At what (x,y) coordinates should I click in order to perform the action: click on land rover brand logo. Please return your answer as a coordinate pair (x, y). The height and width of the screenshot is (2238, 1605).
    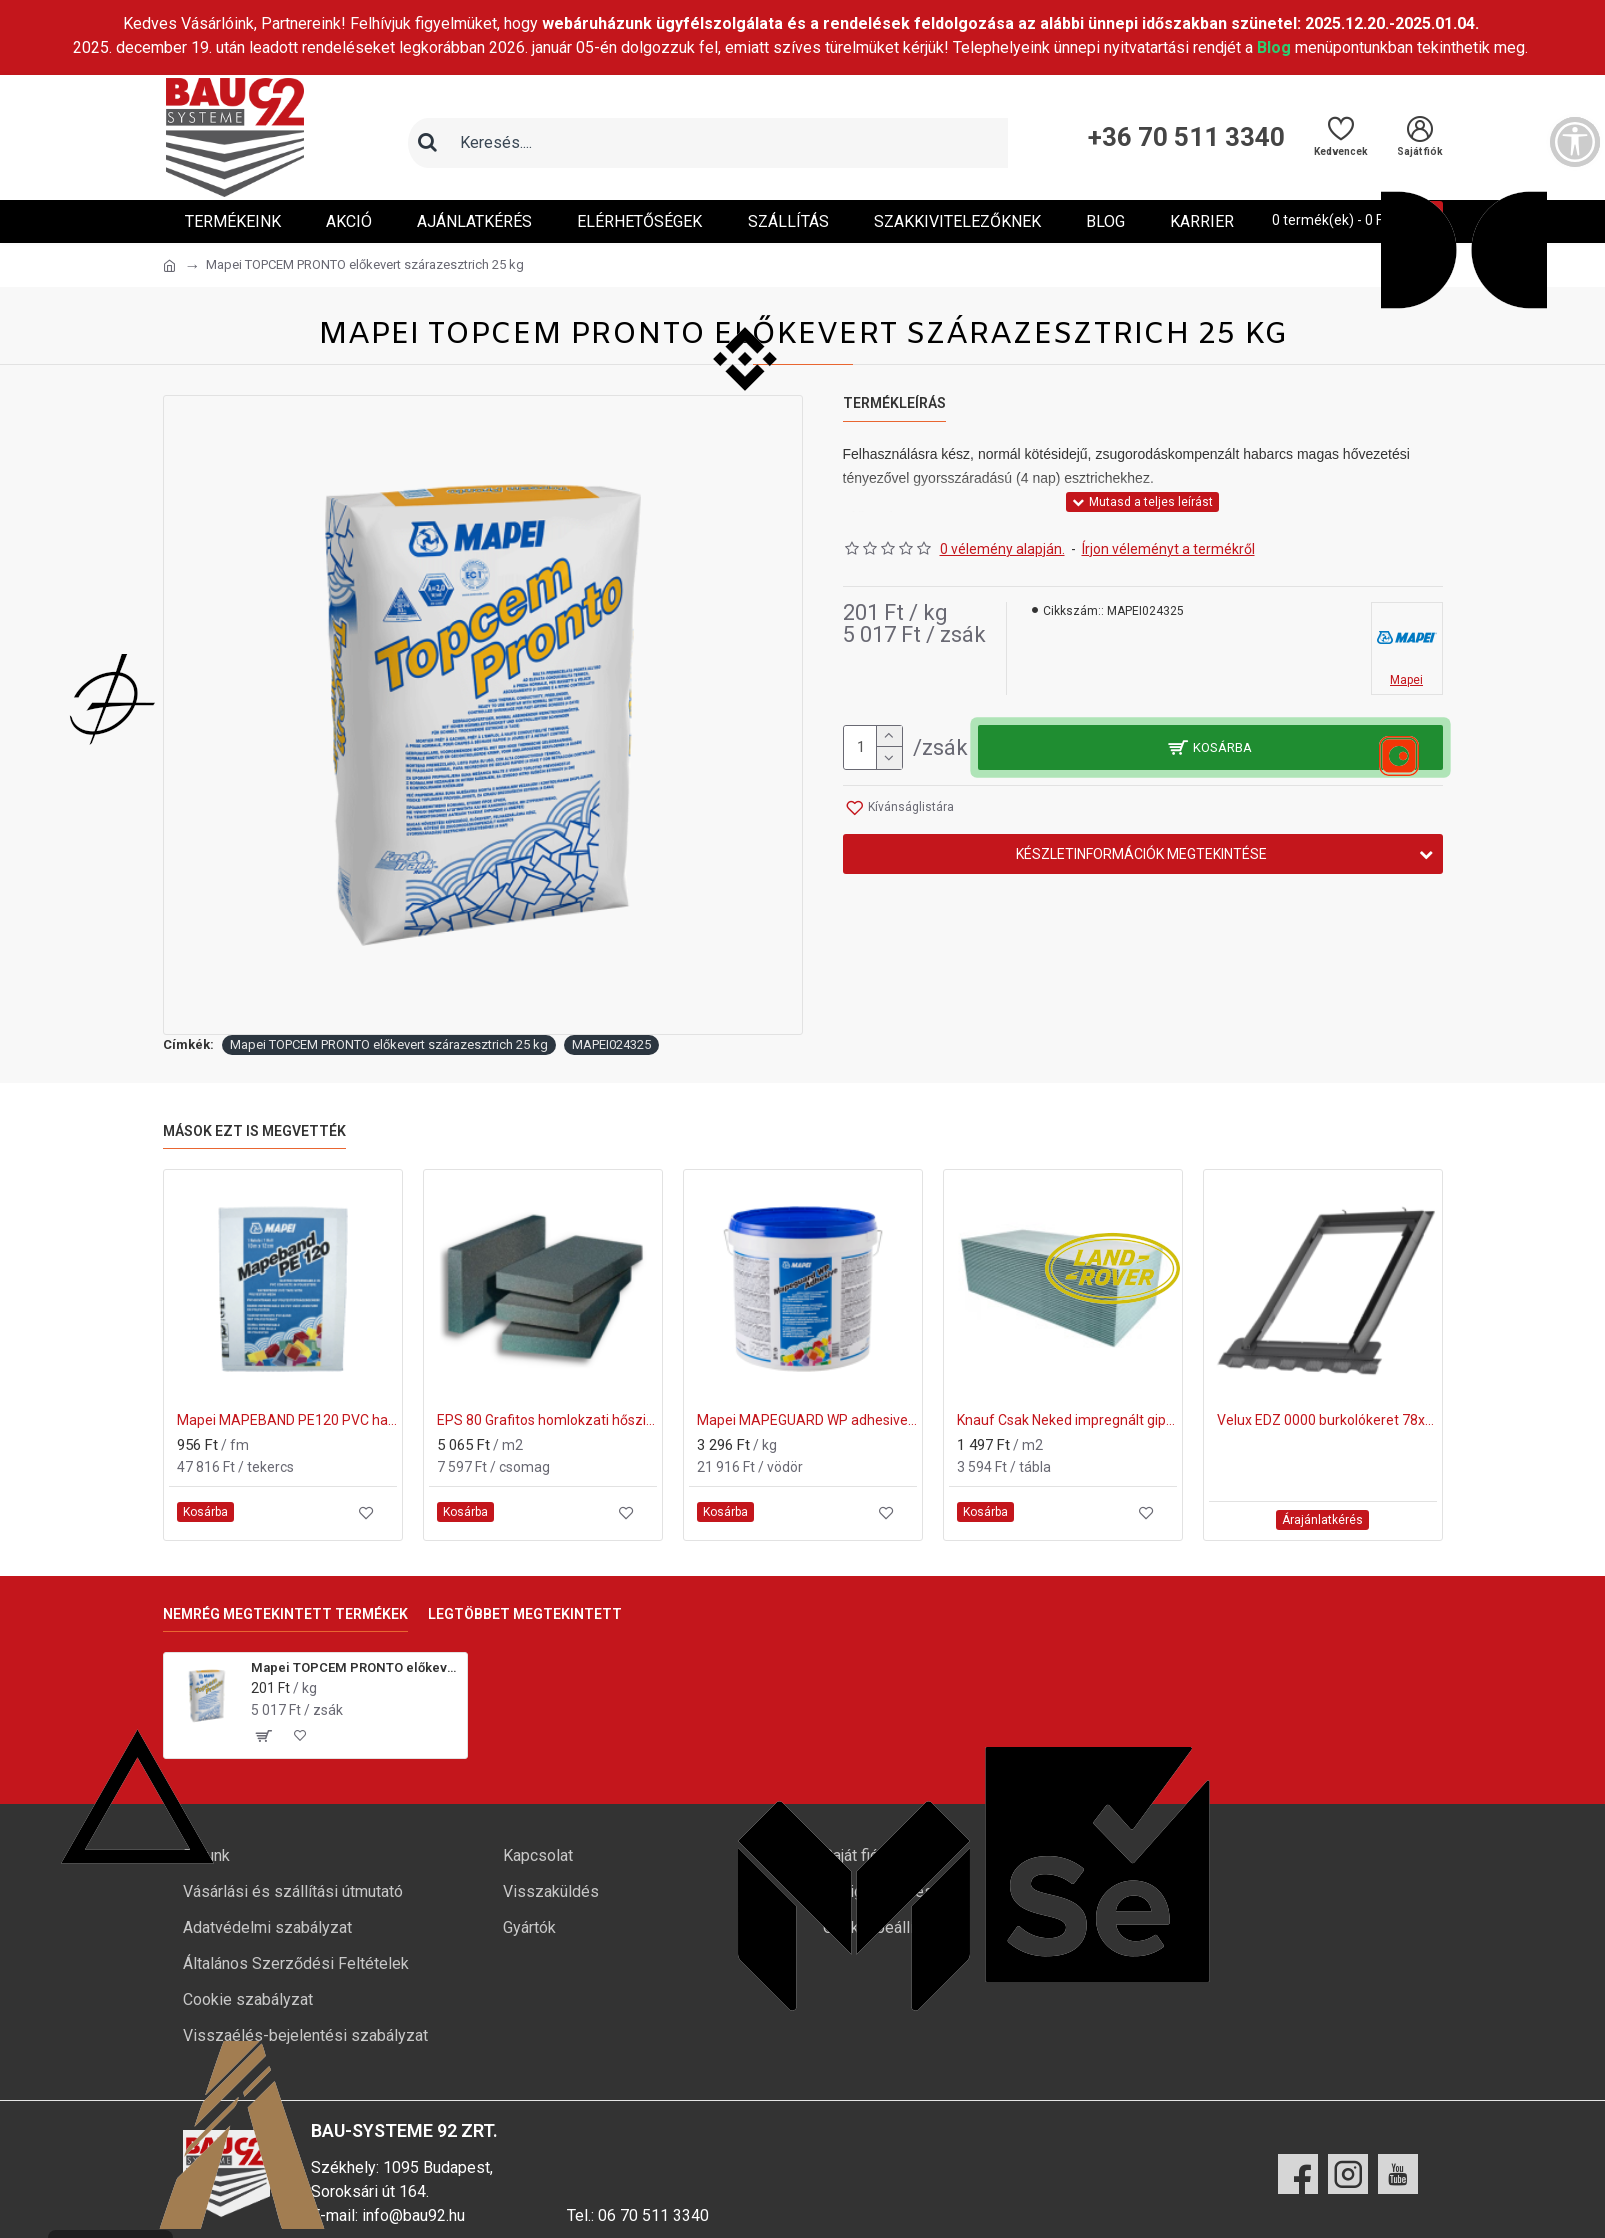
    Looking at the image, I should click on (1112, 1268).